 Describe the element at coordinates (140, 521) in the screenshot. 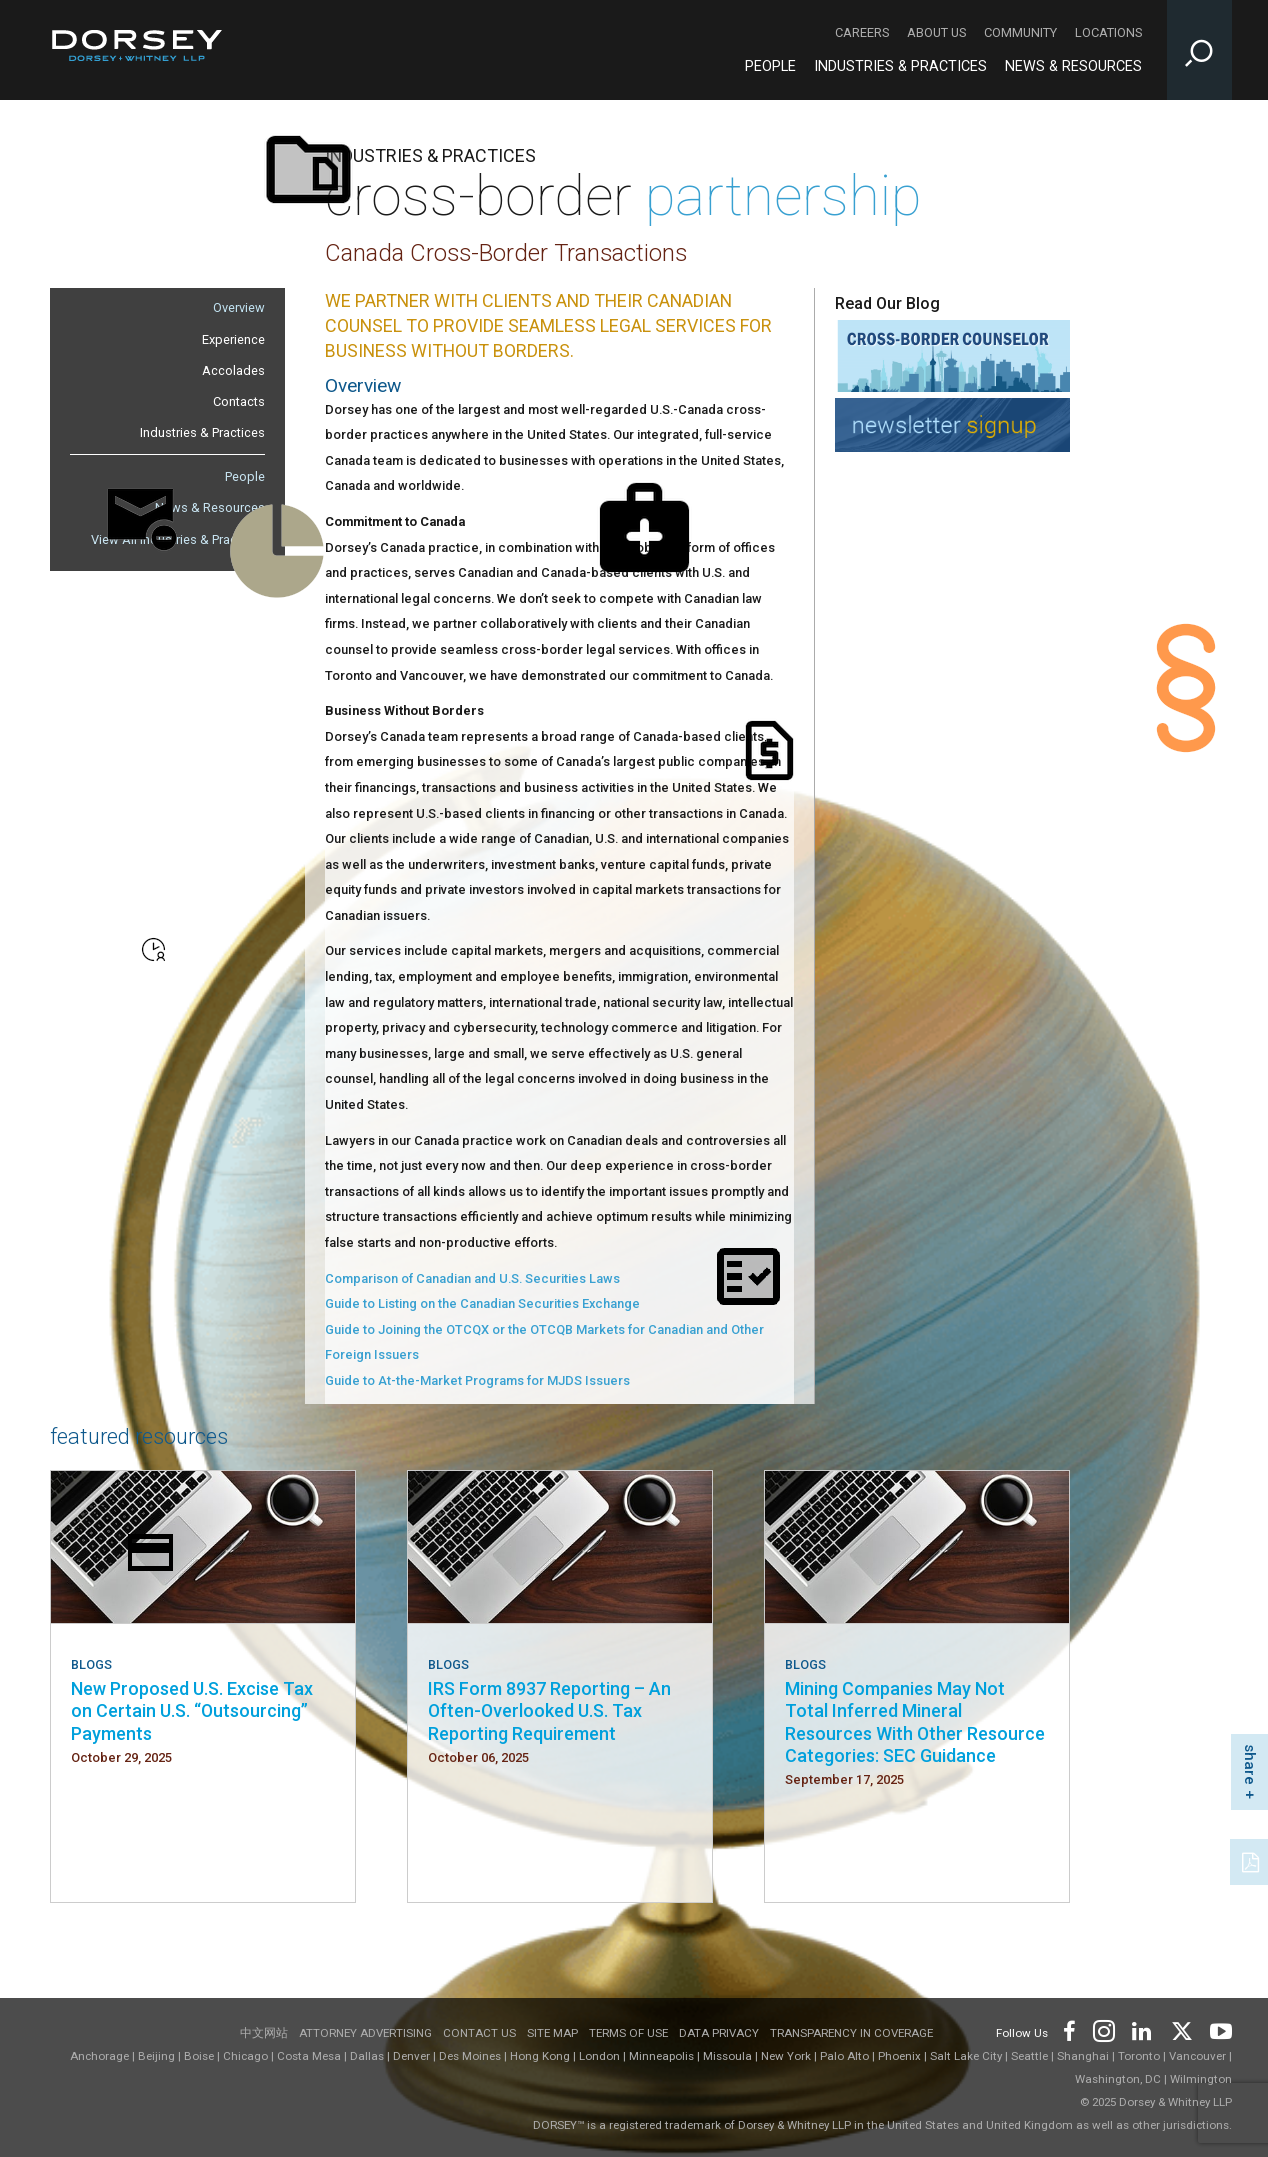

I see `unsubscribe from a mailing list` at that location.